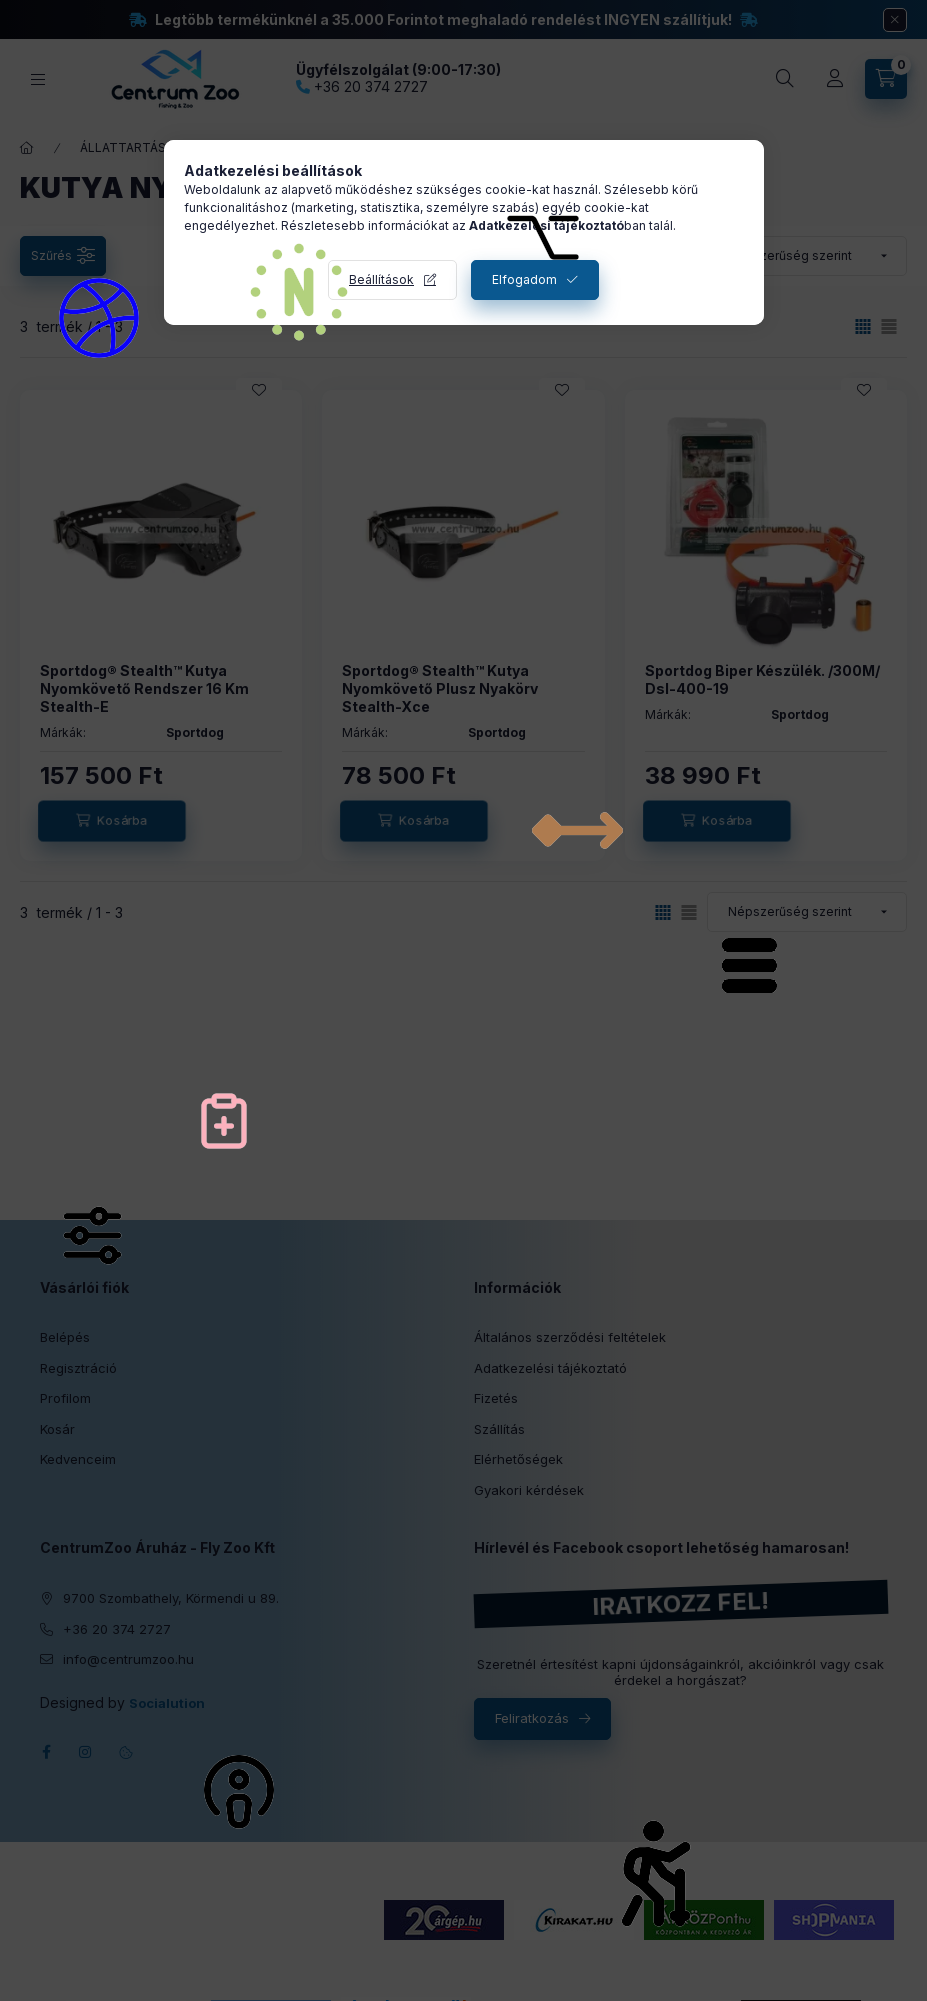  Describe the element at coordinates (653, 1873) in the screenshot. I see `access hiking or trekking activities` at that location.